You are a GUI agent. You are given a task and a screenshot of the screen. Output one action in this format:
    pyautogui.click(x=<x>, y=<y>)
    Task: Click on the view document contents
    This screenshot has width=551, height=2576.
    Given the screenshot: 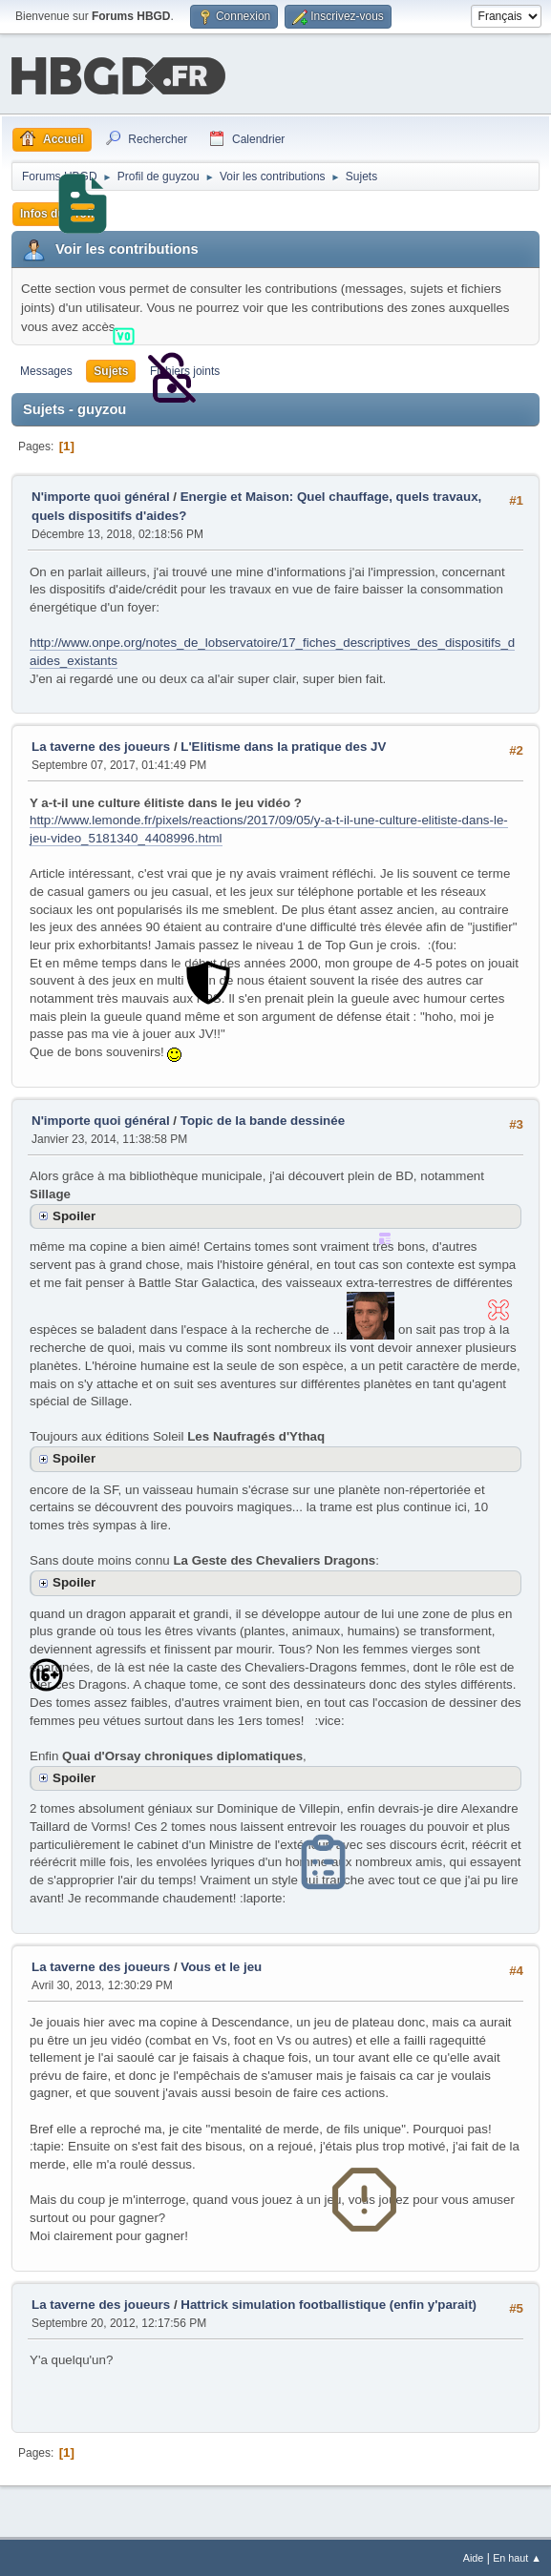 What is the action you would take?
    pyautogui.click(x=82, y=203)
    